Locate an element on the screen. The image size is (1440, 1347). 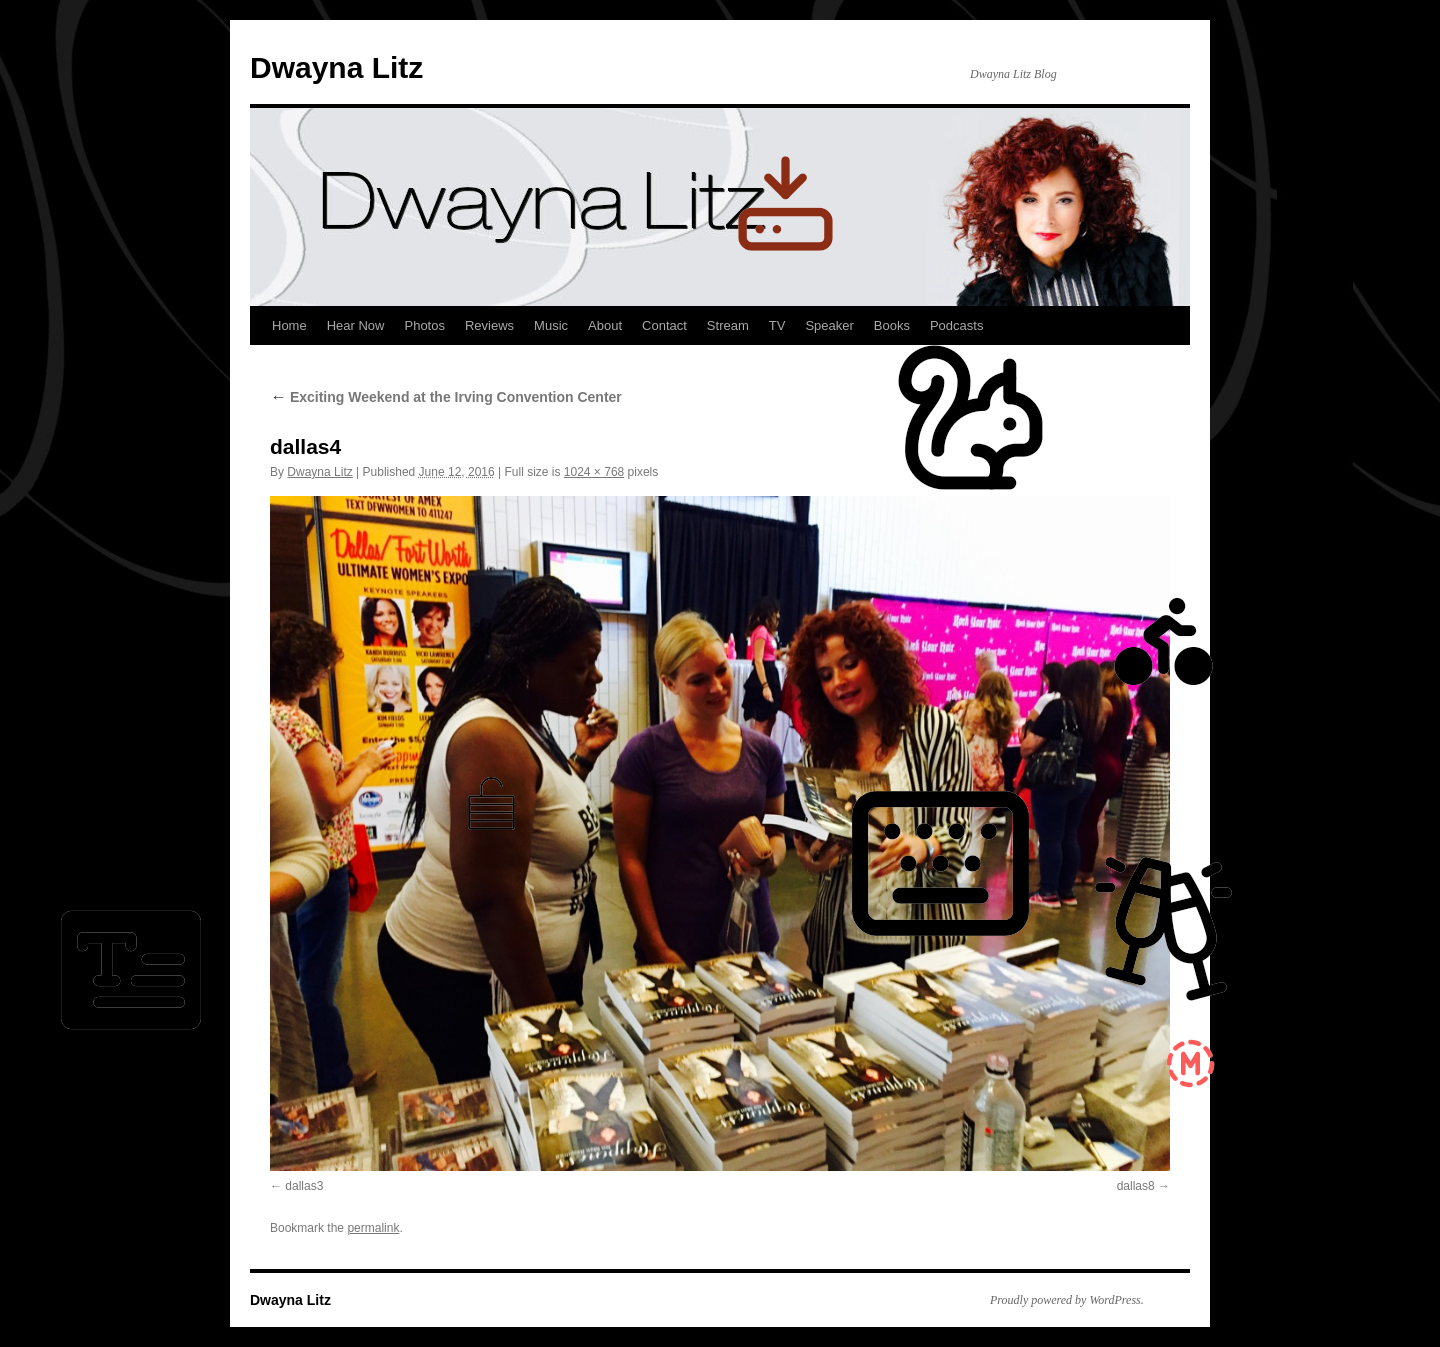
access cycling or bike route options is located at coordinates (1163, 641).